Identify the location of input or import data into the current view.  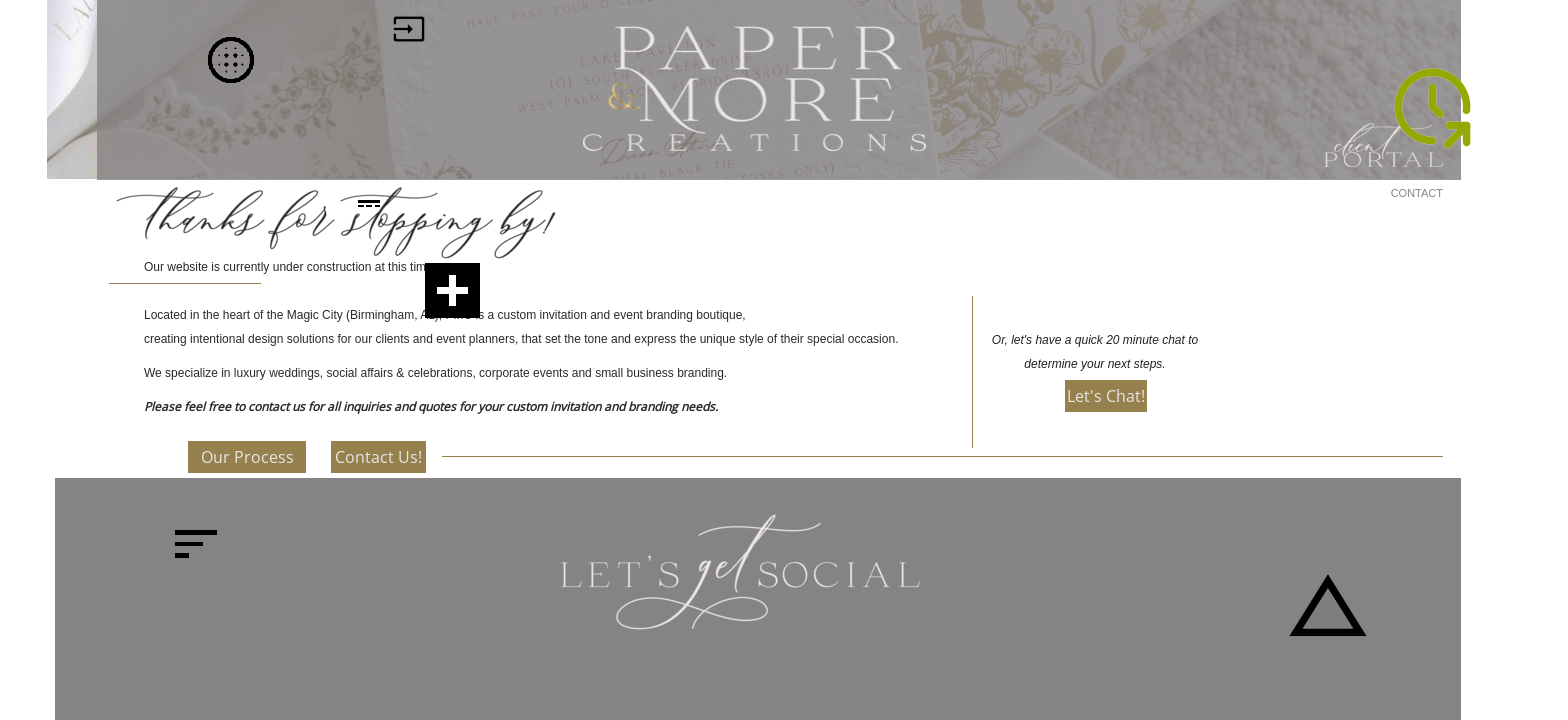
(409, 29).